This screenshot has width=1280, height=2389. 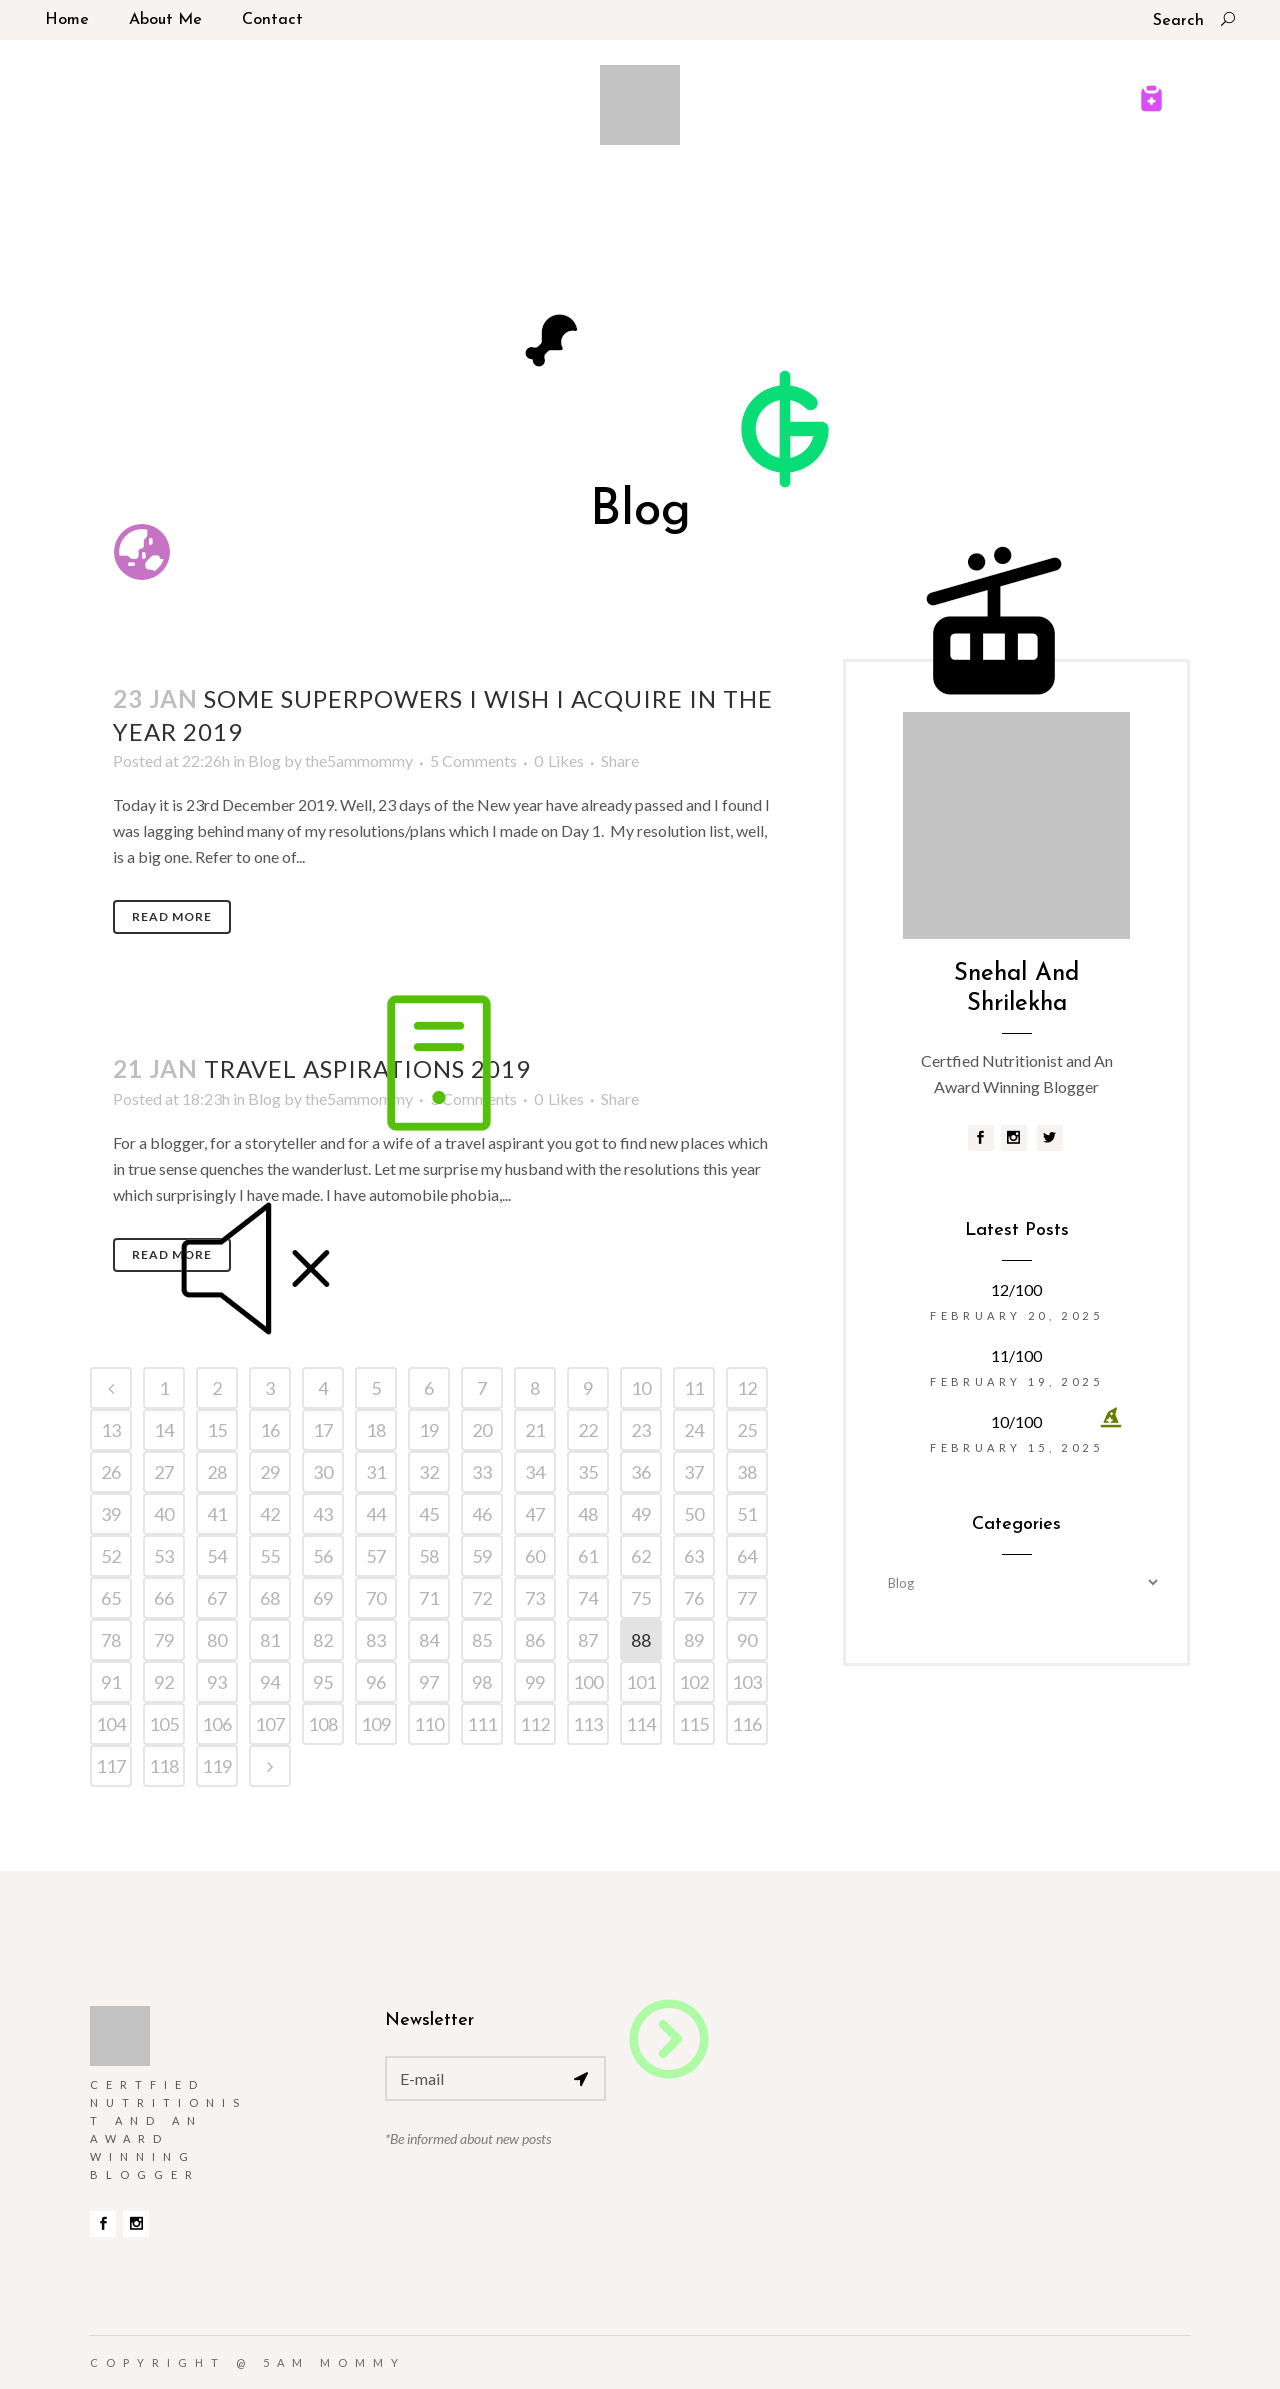 What do you see at coordinates (1111, 1417) in the screenshot?
I see `access wizard or magic-themed features` at bounding box center [1111, 1417].